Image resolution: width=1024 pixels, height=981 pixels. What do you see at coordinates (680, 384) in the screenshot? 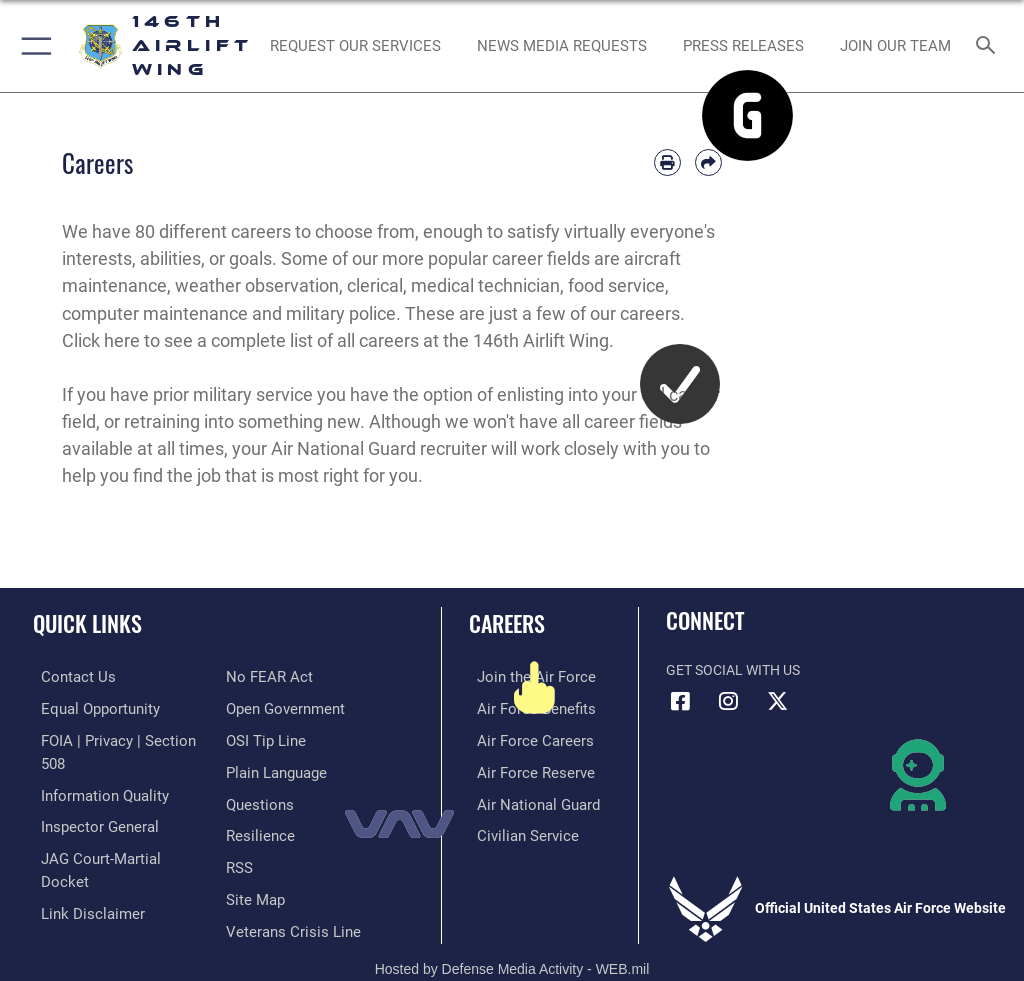
I see `indicates successful completion of an action` at bounding box center [680, 384].